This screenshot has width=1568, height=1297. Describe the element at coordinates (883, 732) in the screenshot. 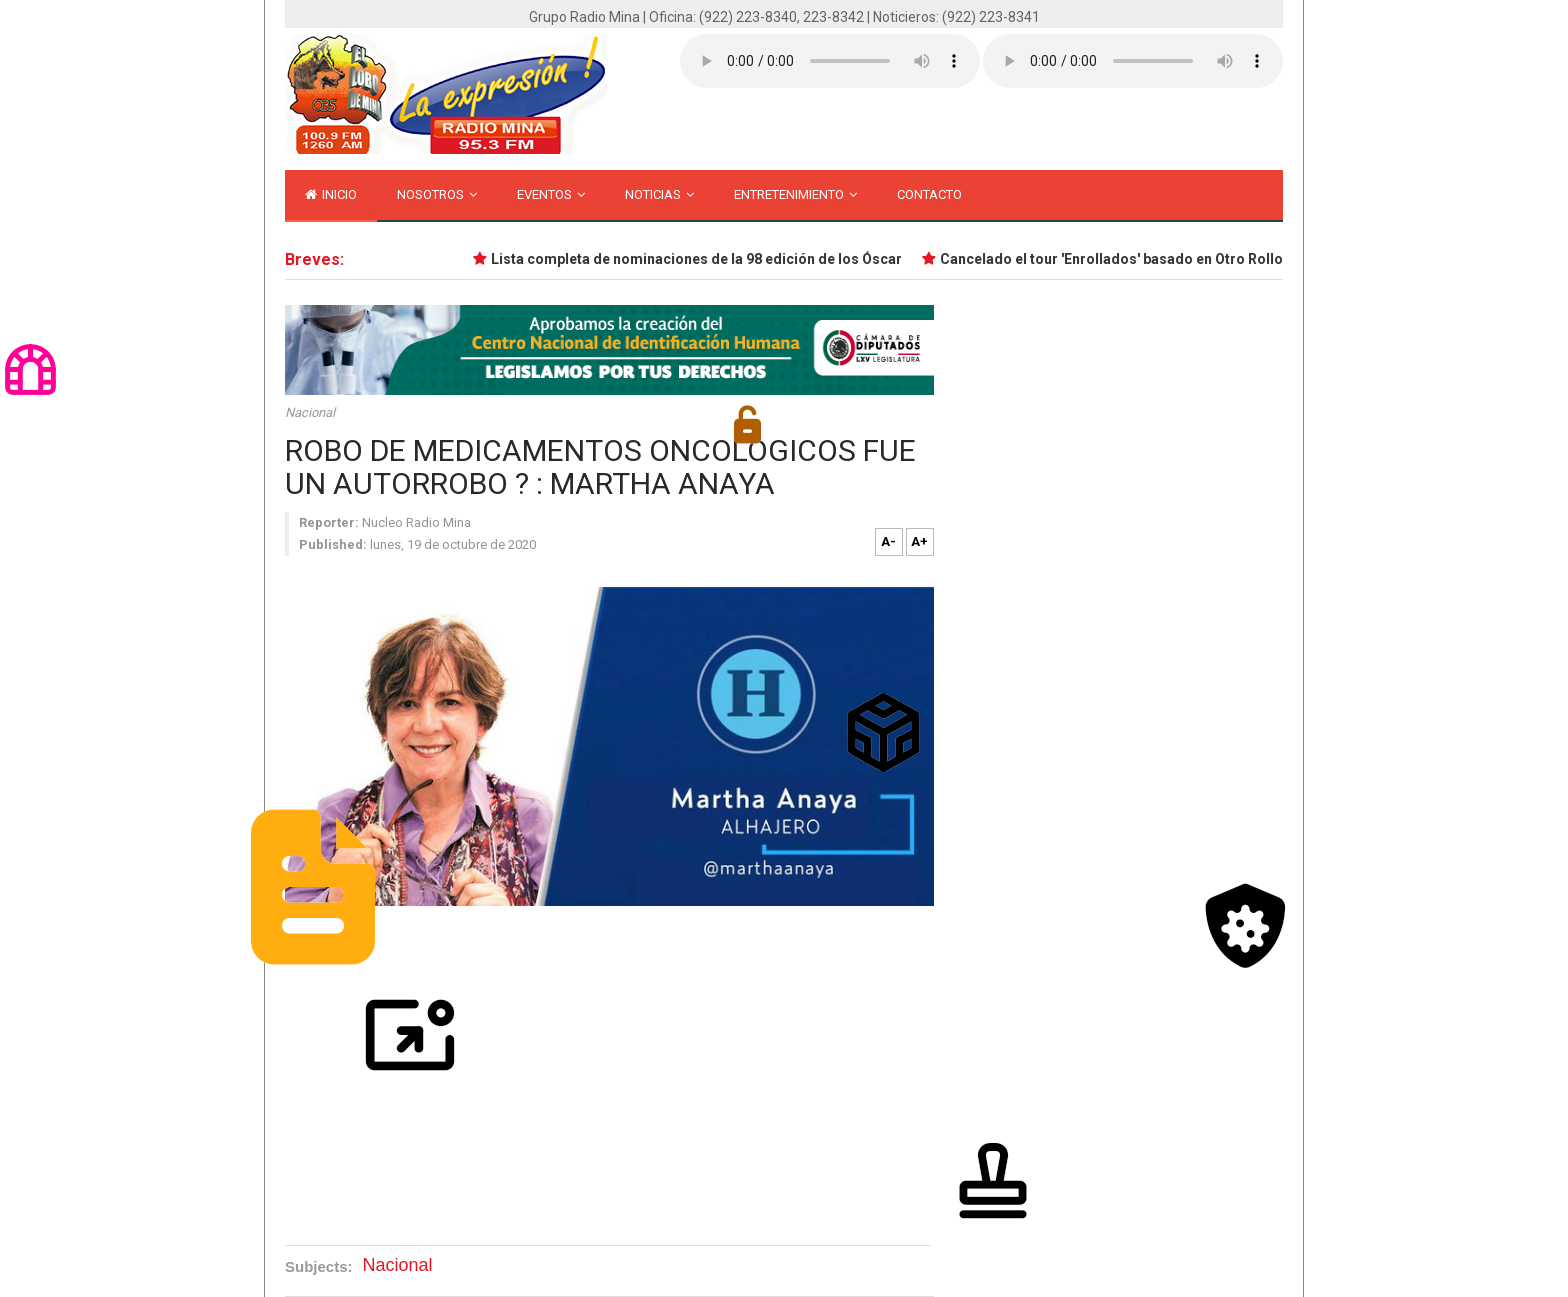

I see `open CodeSandbox development environment` at that location.